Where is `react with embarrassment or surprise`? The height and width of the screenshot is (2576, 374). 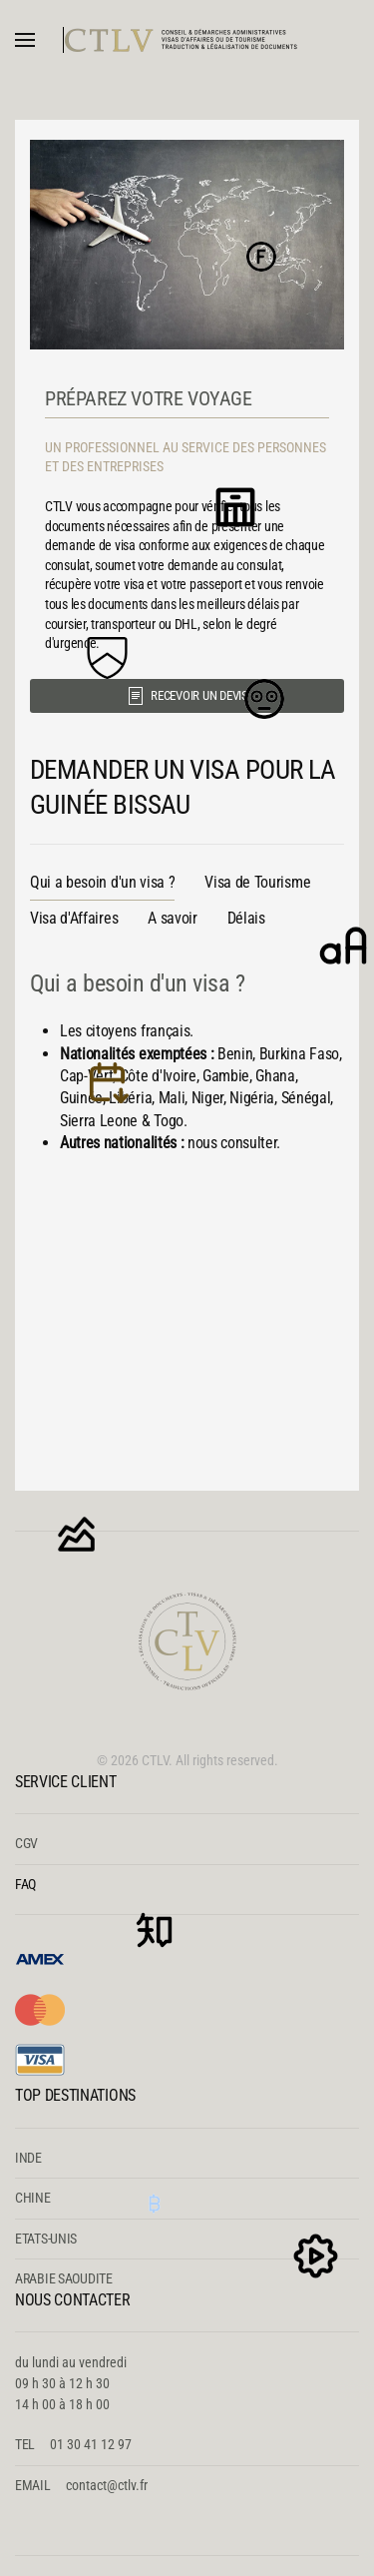
react with embarrassment or surprise is located at coordinates (264, 699).